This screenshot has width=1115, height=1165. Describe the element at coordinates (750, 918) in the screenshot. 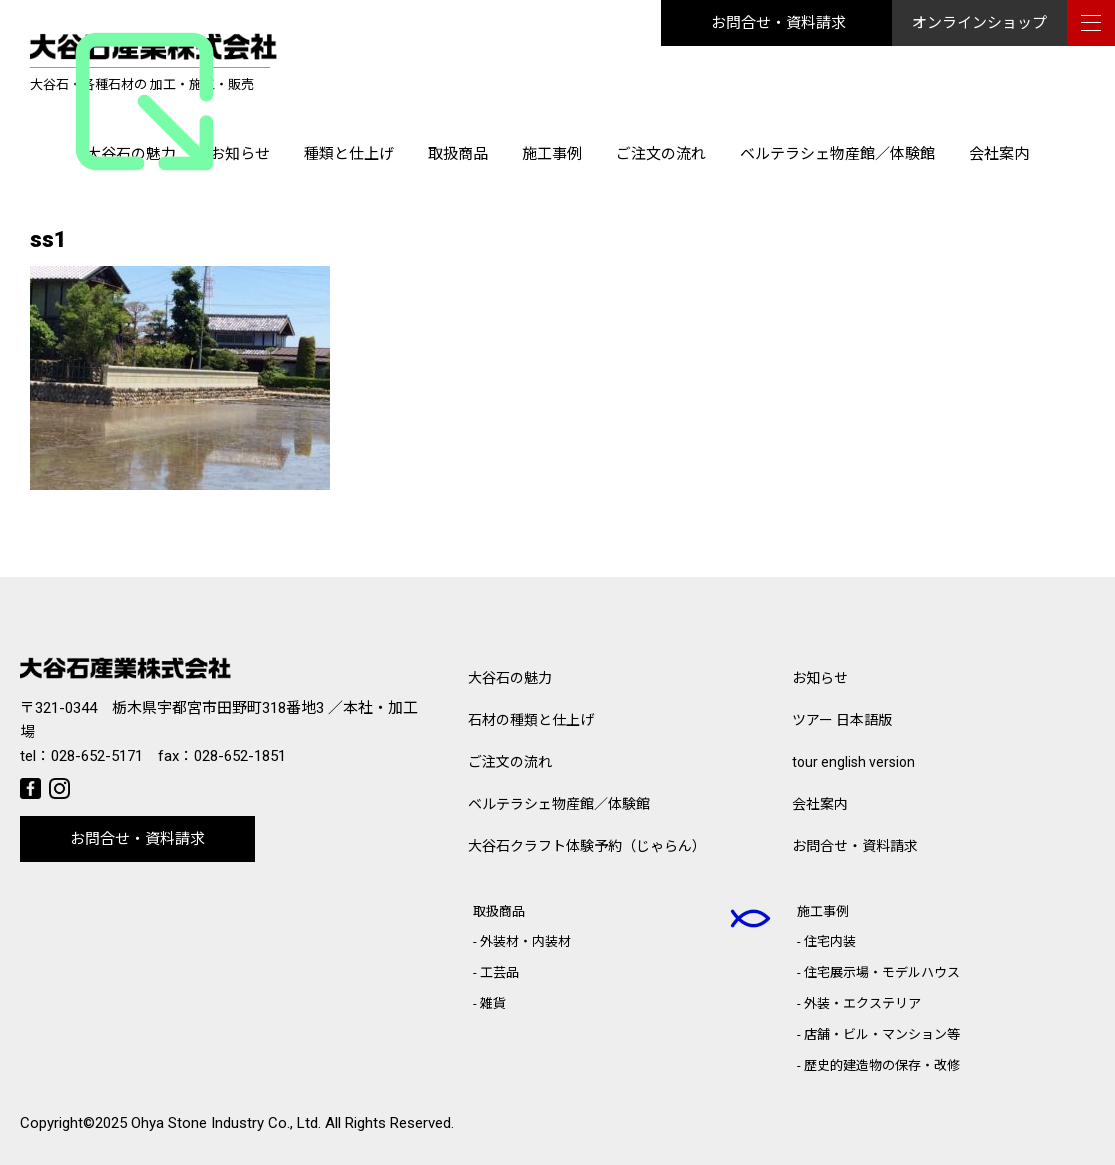

I see `ichthys or christian fish symbol` at that location.